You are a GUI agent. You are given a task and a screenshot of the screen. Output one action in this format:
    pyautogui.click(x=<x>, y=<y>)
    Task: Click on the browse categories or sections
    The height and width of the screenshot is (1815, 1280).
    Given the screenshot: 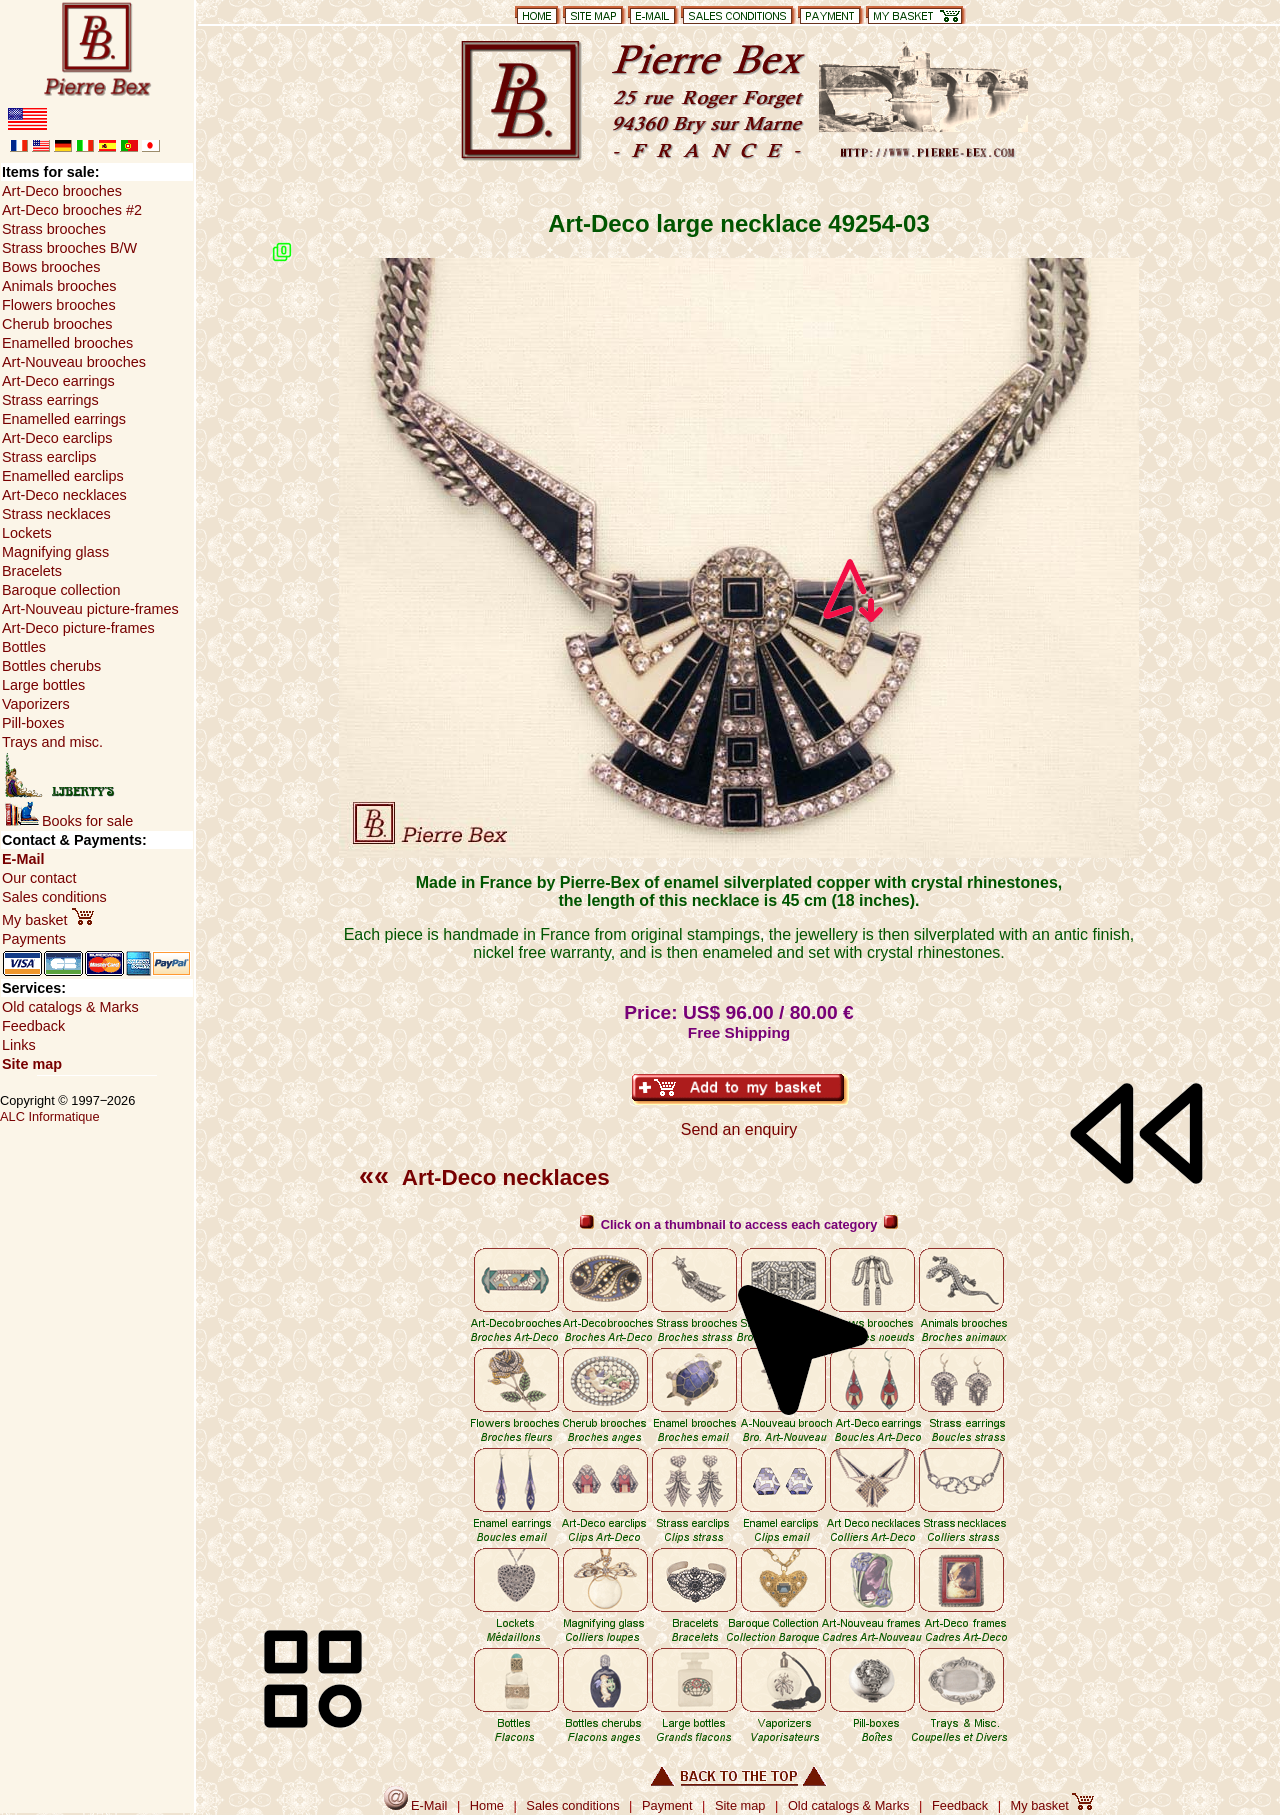 What is the action you would take?
    pyautogui.click(x=313, y=1679)
    